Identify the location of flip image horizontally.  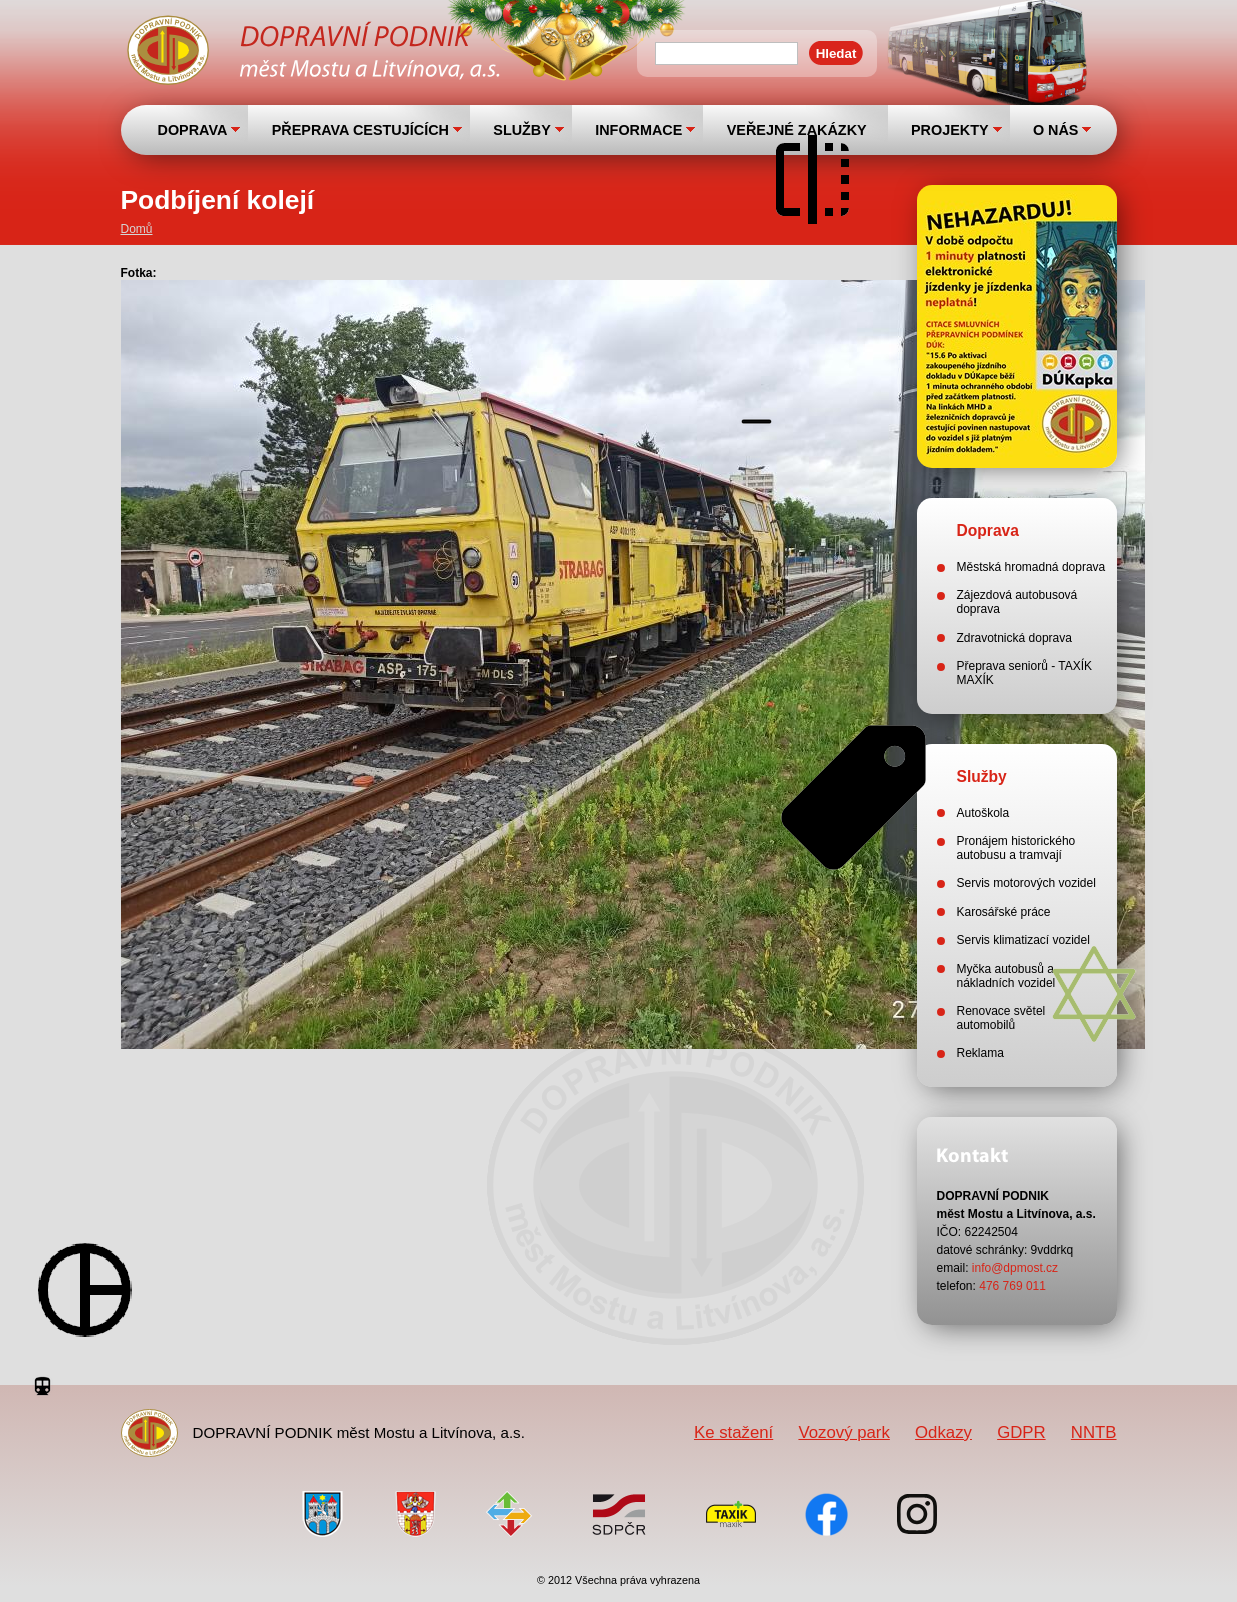
(812, 179).